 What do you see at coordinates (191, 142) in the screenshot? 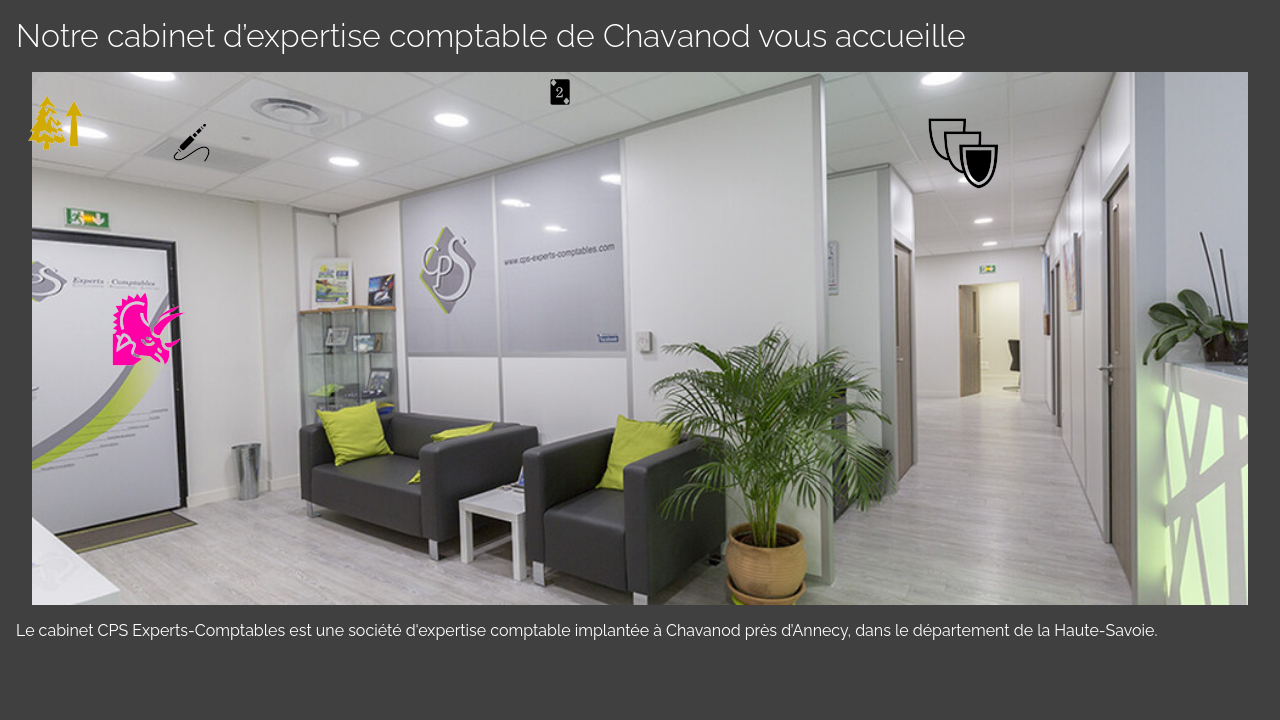
I see `audio input/output connection` at bounding box center [191, 142].